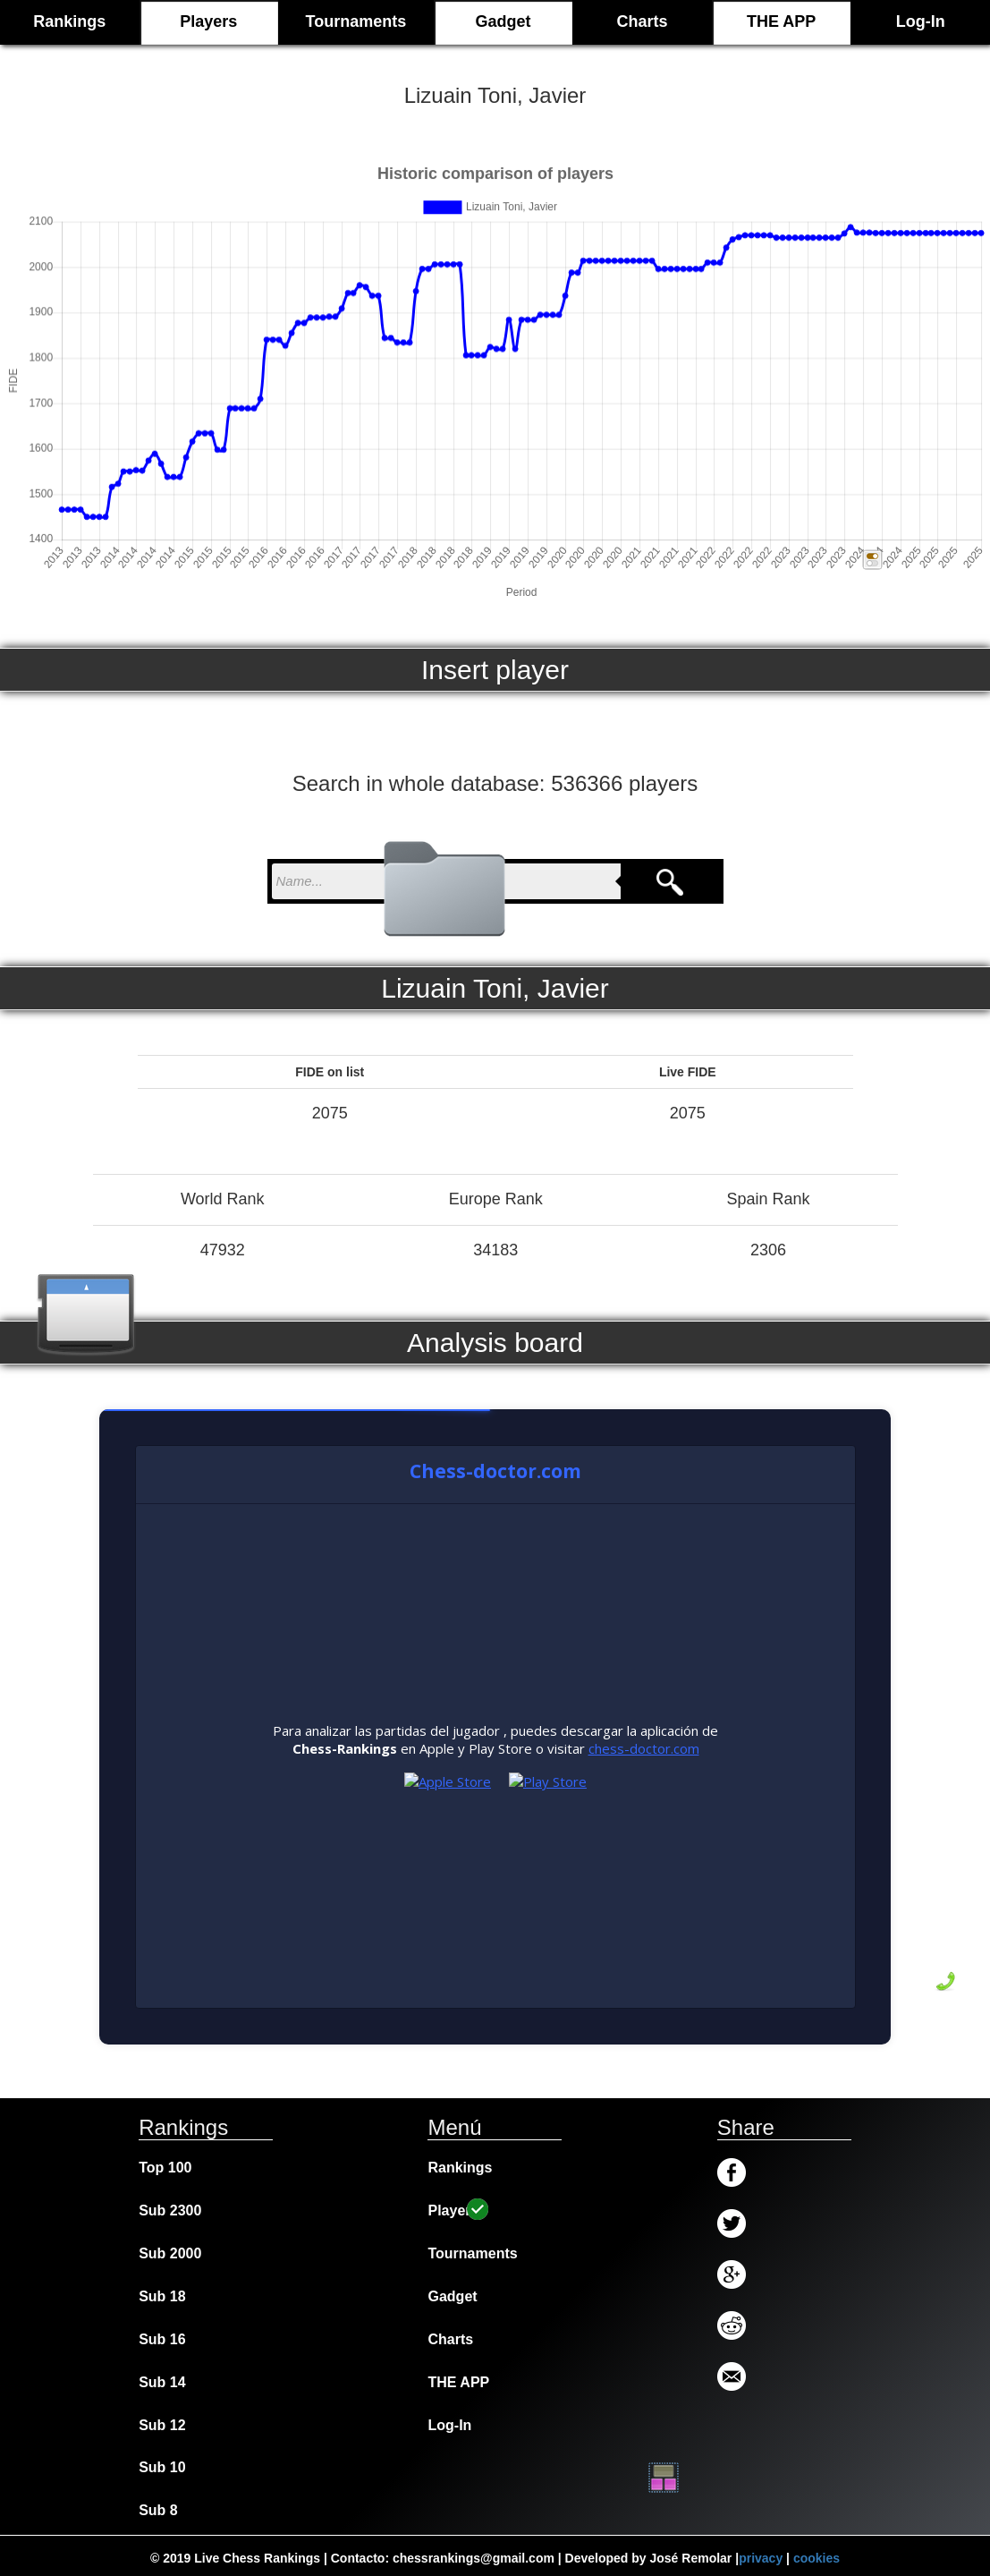 Image resolution: width=990 pixels, height=2576 pixels. What do you see at coordinates (86, 1314) in the screenshot?
I see `open adobe xd application` at bounding box center [86, 1314].